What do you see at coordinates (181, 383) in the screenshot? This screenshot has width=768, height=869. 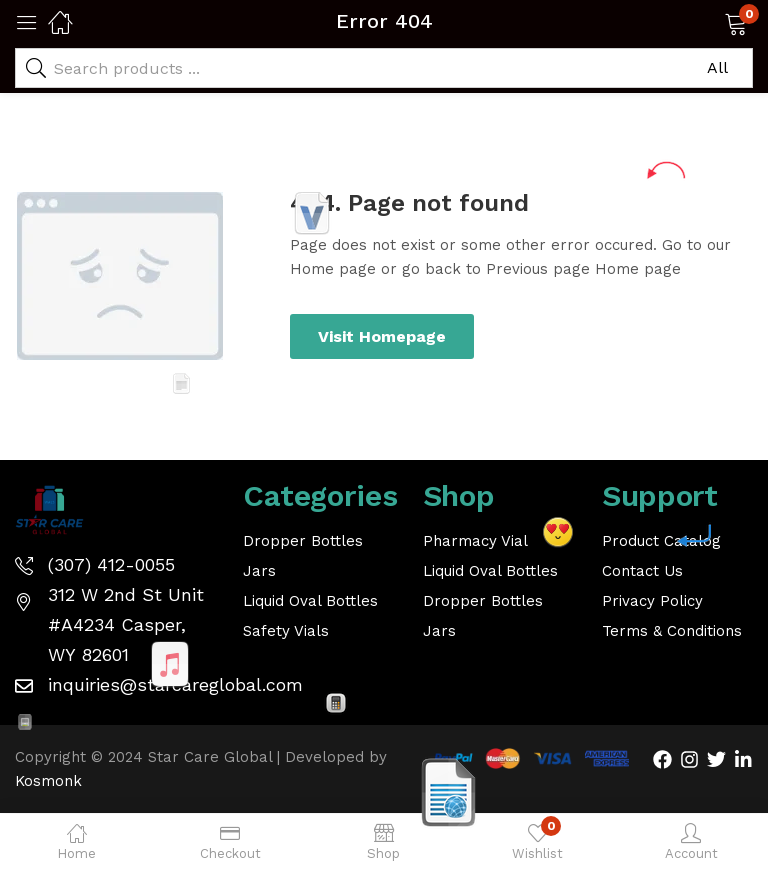 I see `a windows ini configuration file associated with wine` at bounding box center [181, 383].